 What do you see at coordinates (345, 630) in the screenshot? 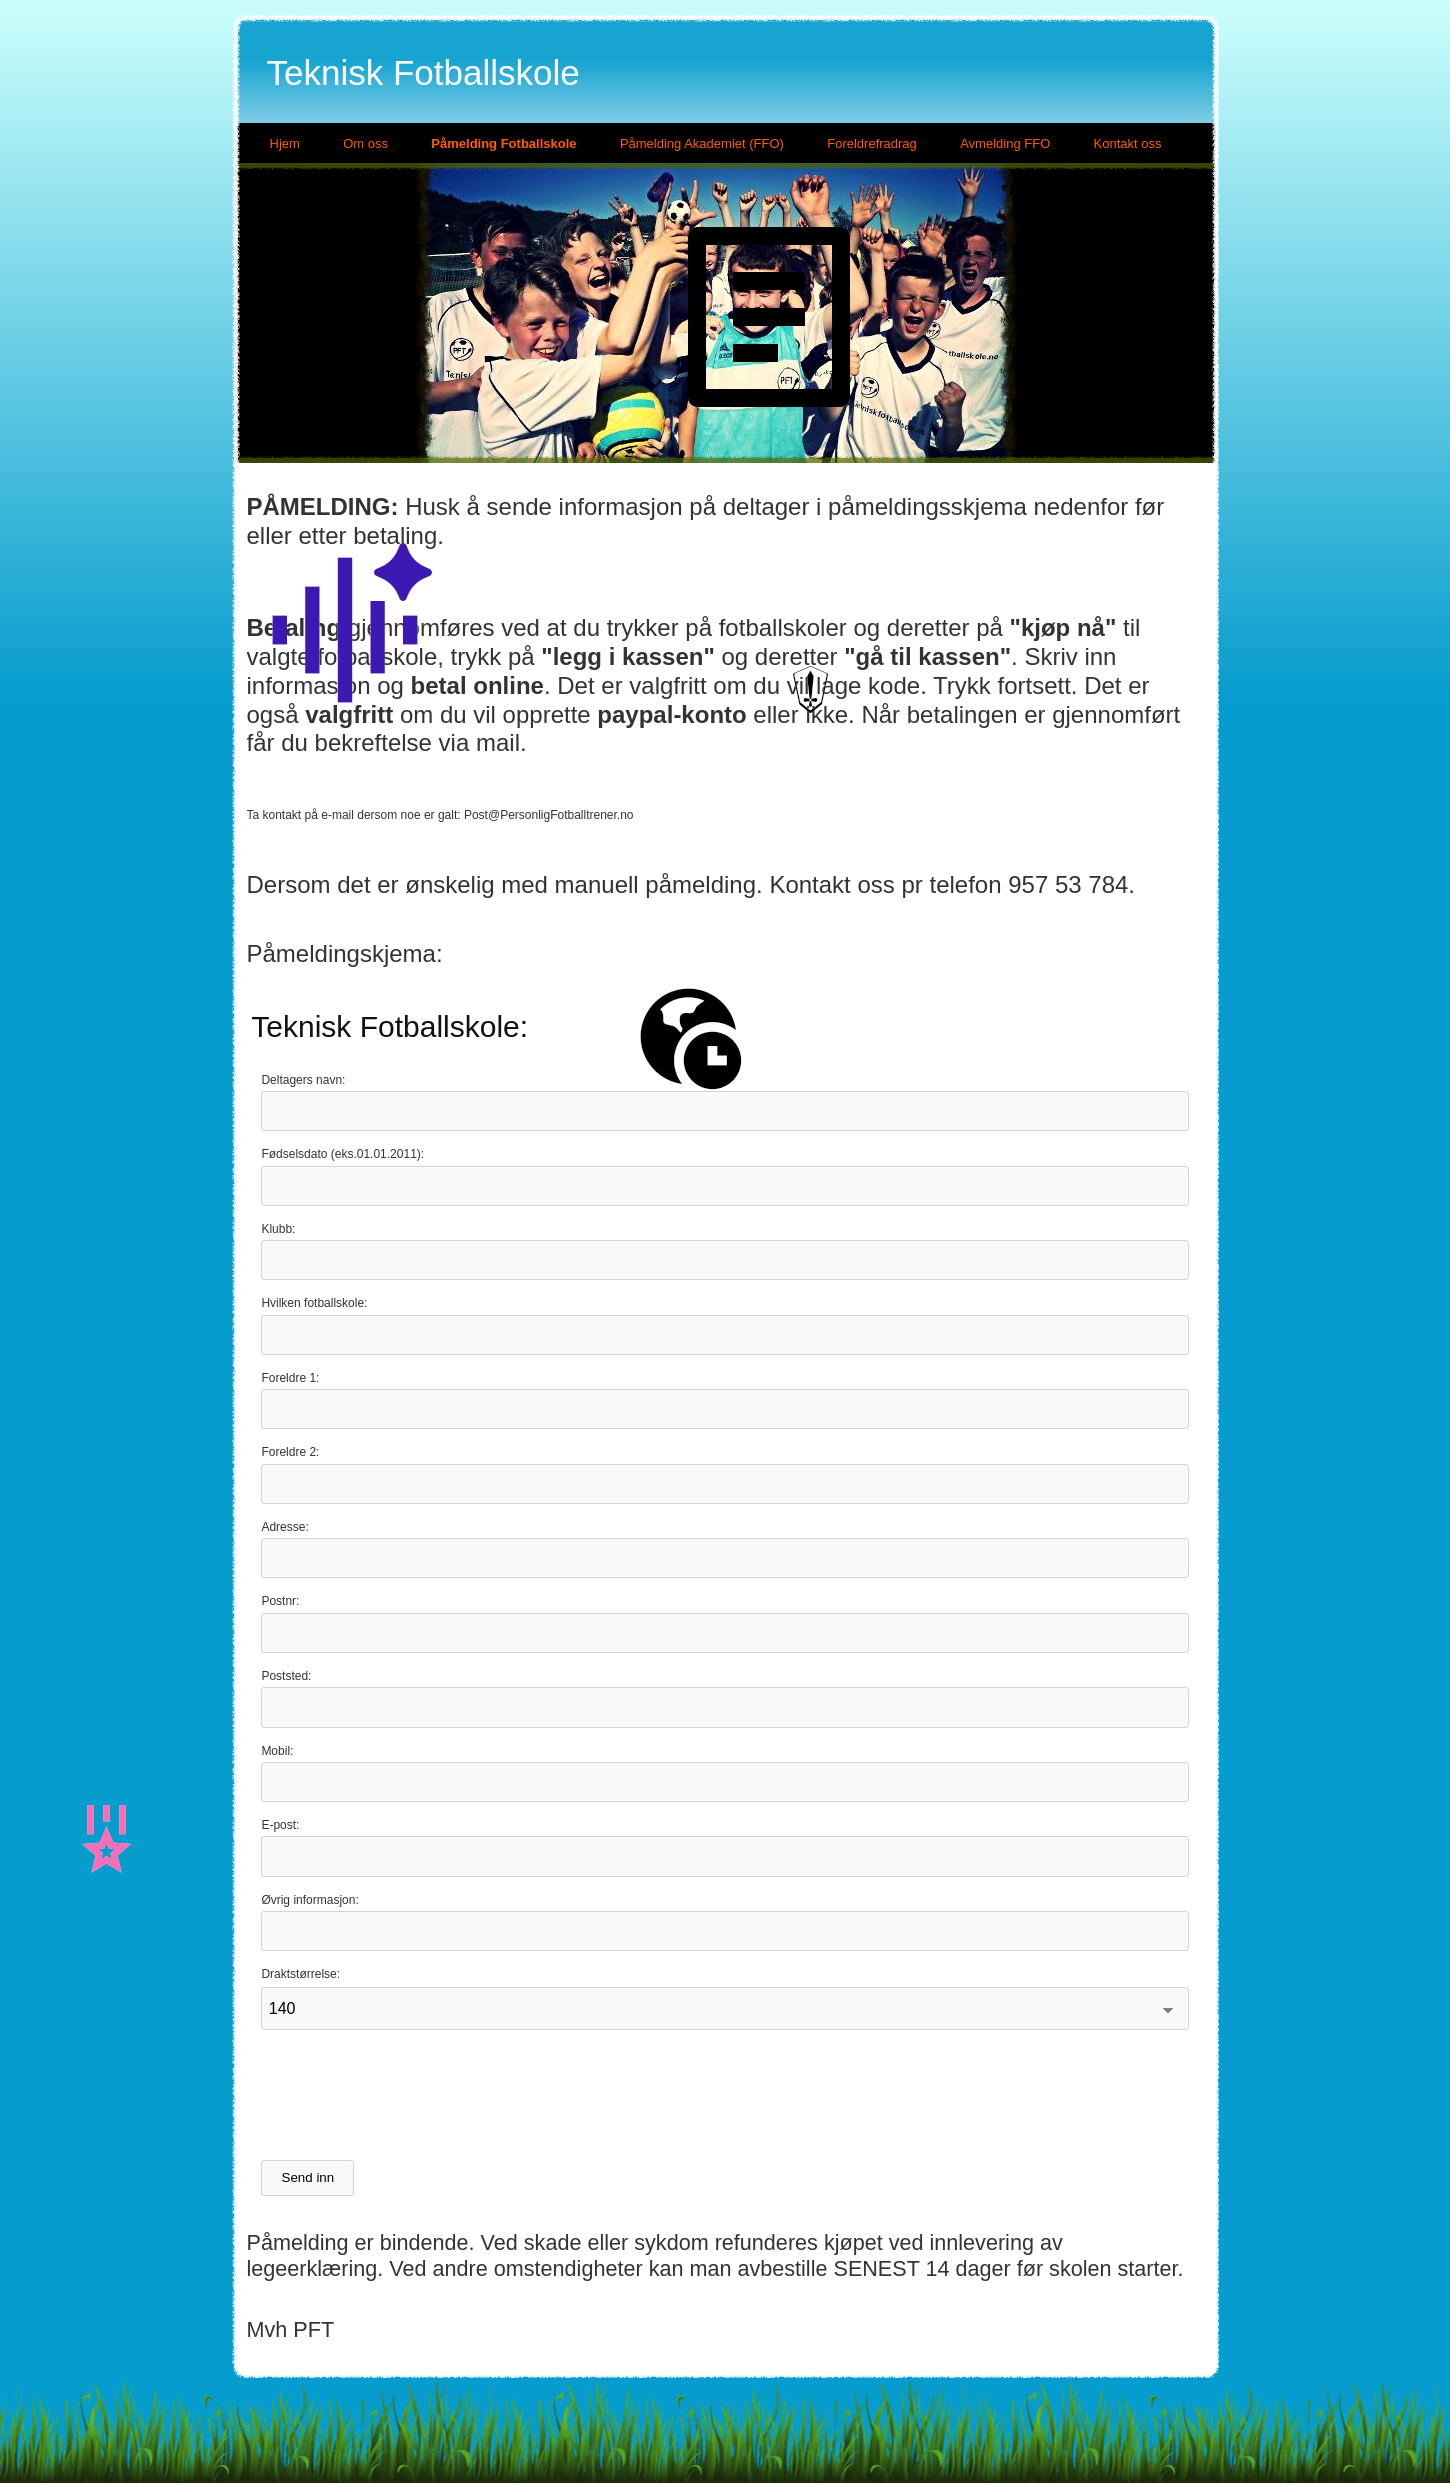
I see `activate AI voice assistant` at bounding box center [345, 630].